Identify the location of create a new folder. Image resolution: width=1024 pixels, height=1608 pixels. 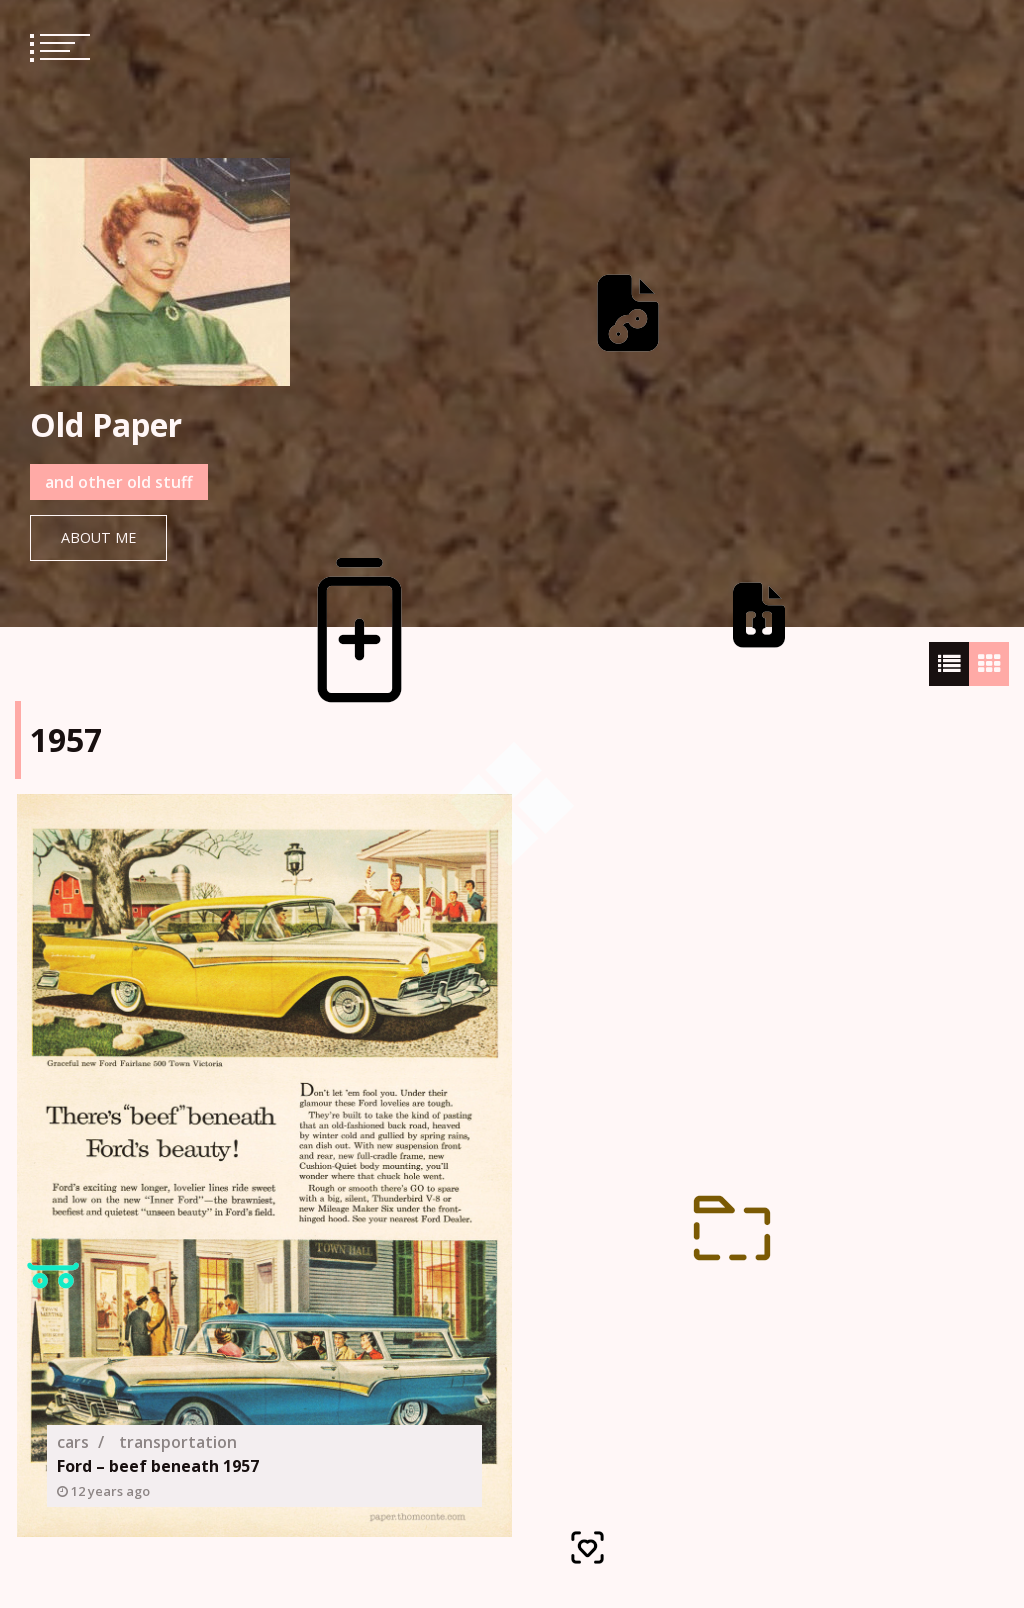
(732, 1228).